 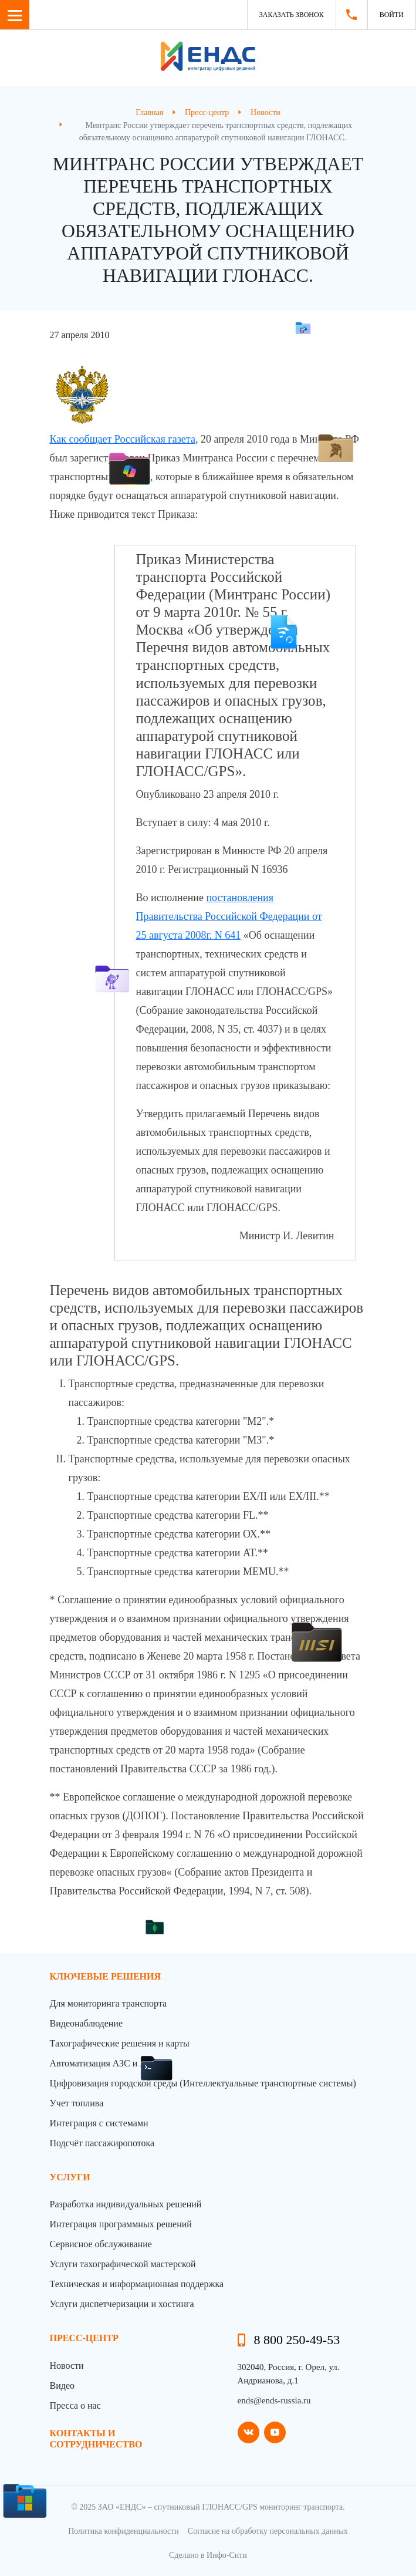 What do you see at coordinates (154, 1927) in the screenshot?
I see `open mongodb database files folder` at bounding box center [154, 1927].